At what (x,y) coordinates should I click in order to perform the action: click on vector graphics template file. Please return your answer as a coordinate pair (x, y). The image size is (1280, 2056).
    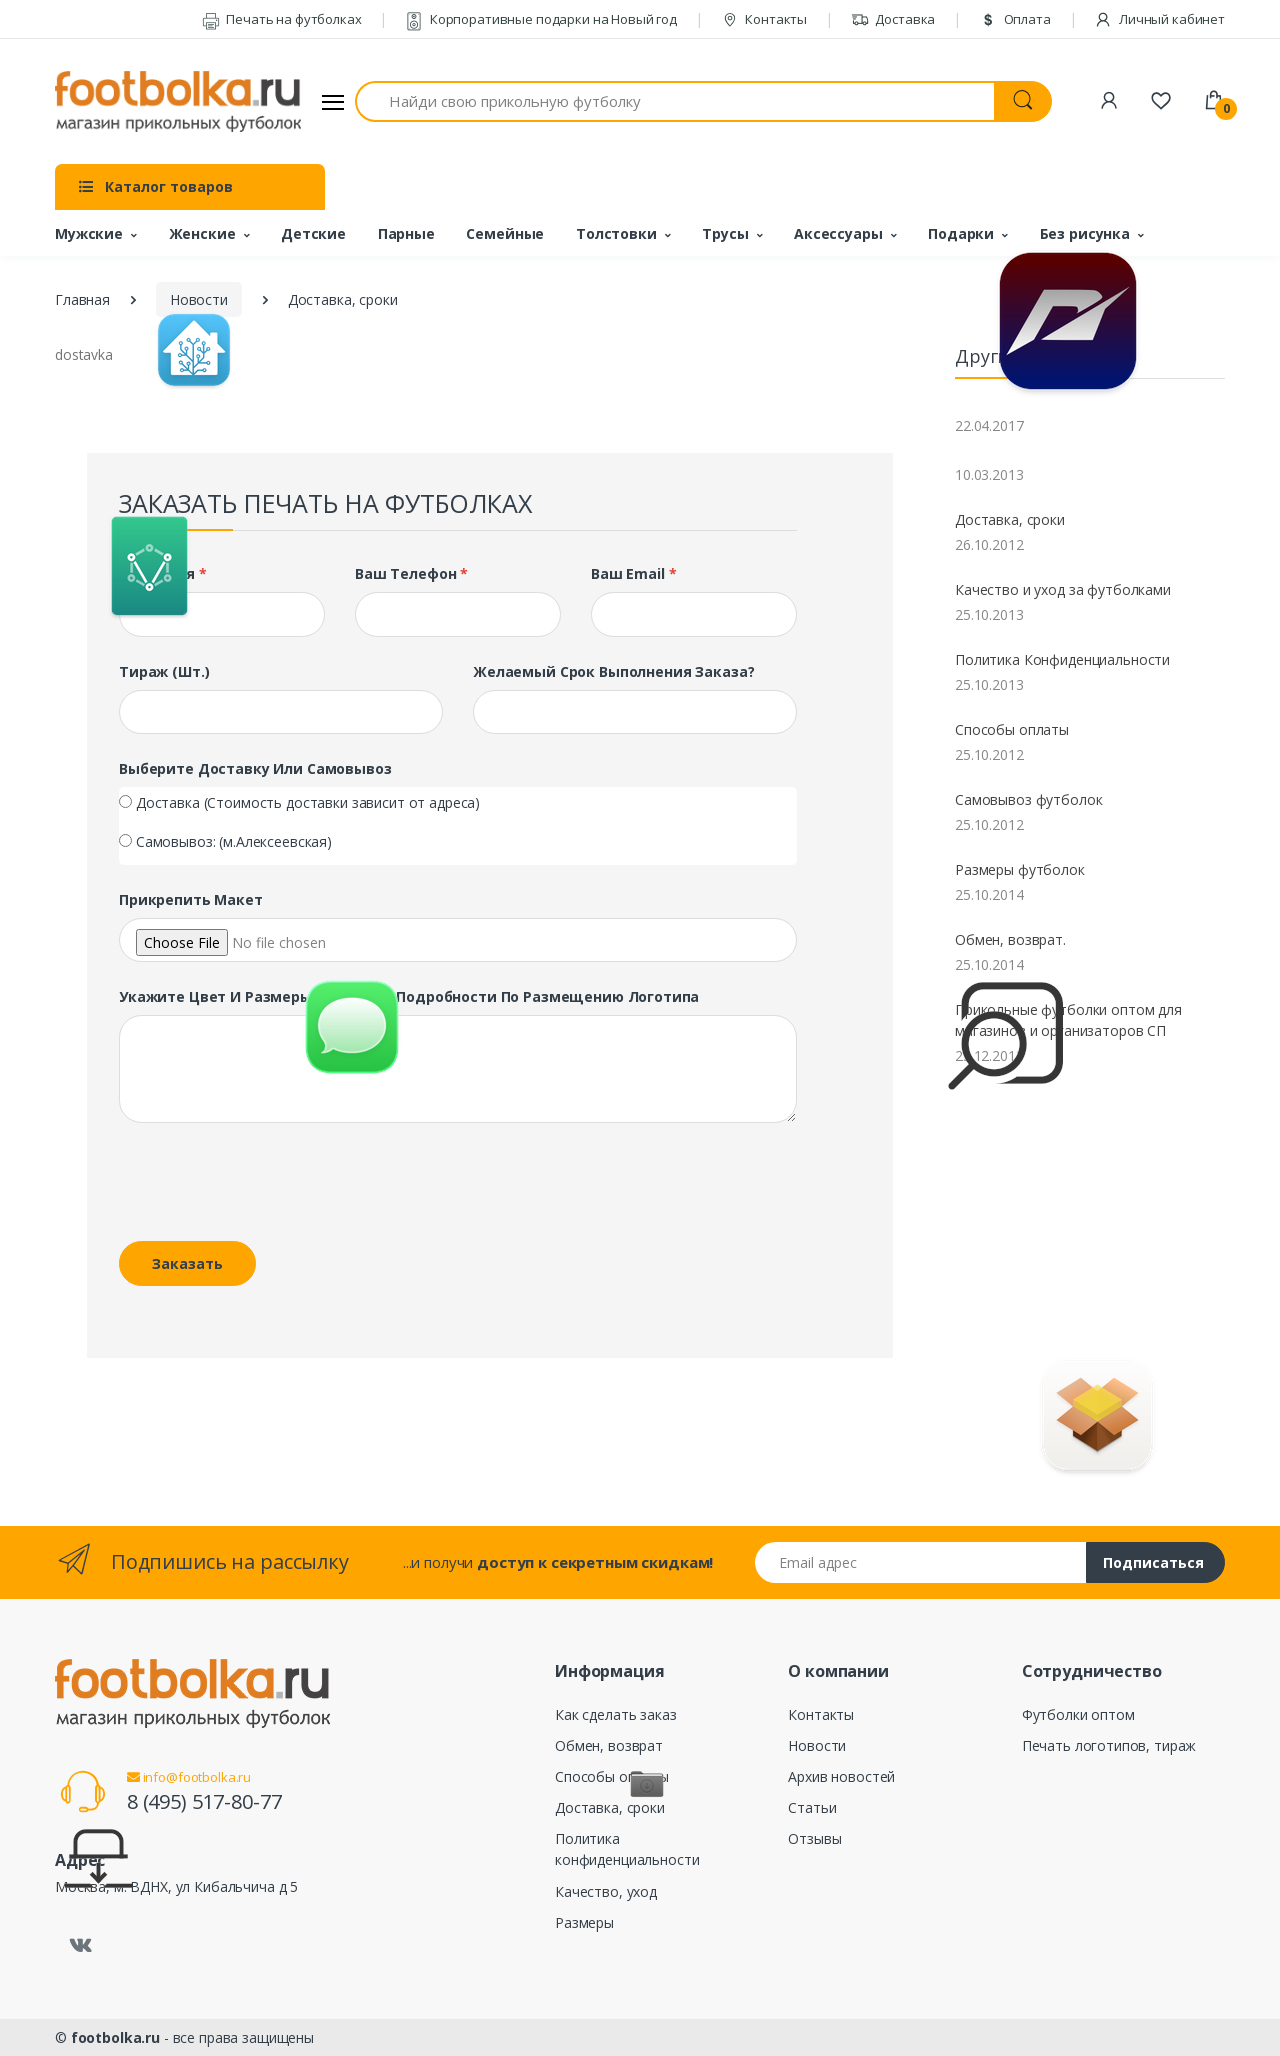
    Looking at the image, I should click on (149, 567).